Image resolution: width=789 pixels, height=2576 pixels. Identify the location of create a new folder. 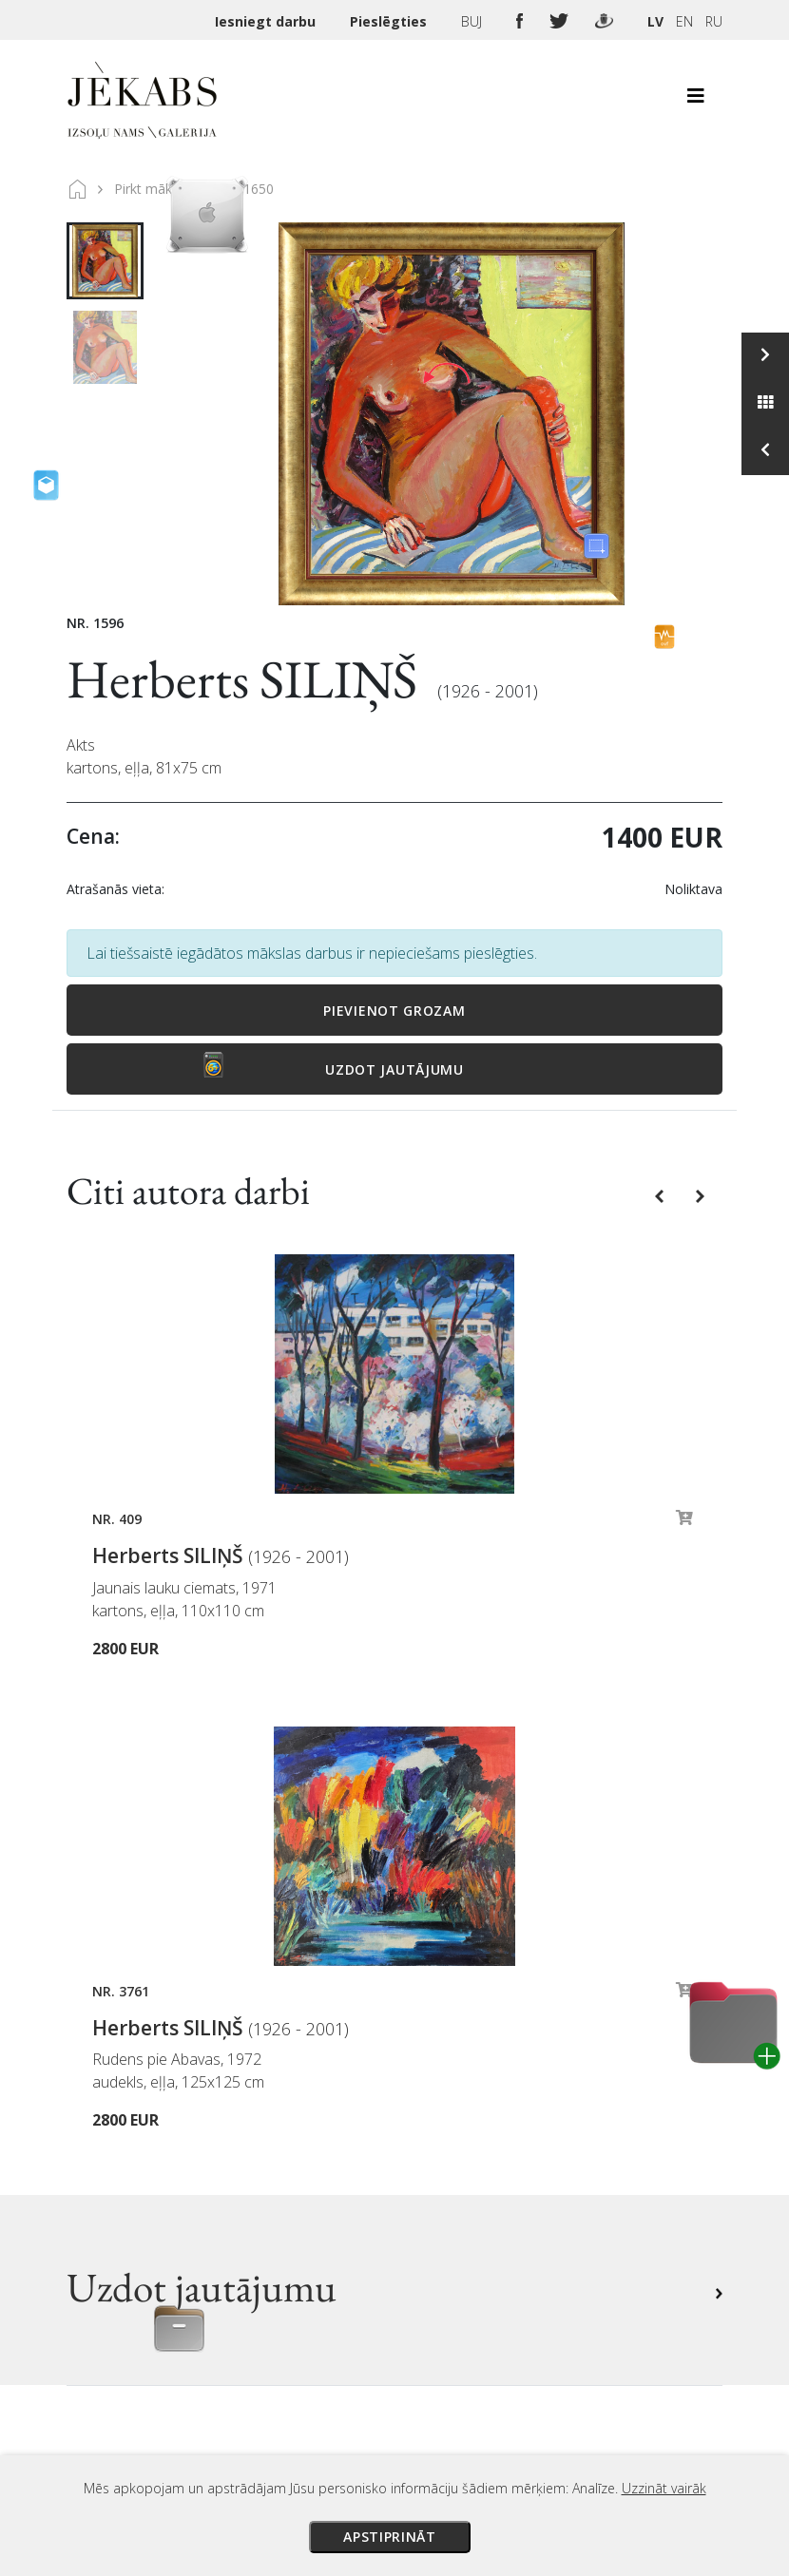
(733, 2022).